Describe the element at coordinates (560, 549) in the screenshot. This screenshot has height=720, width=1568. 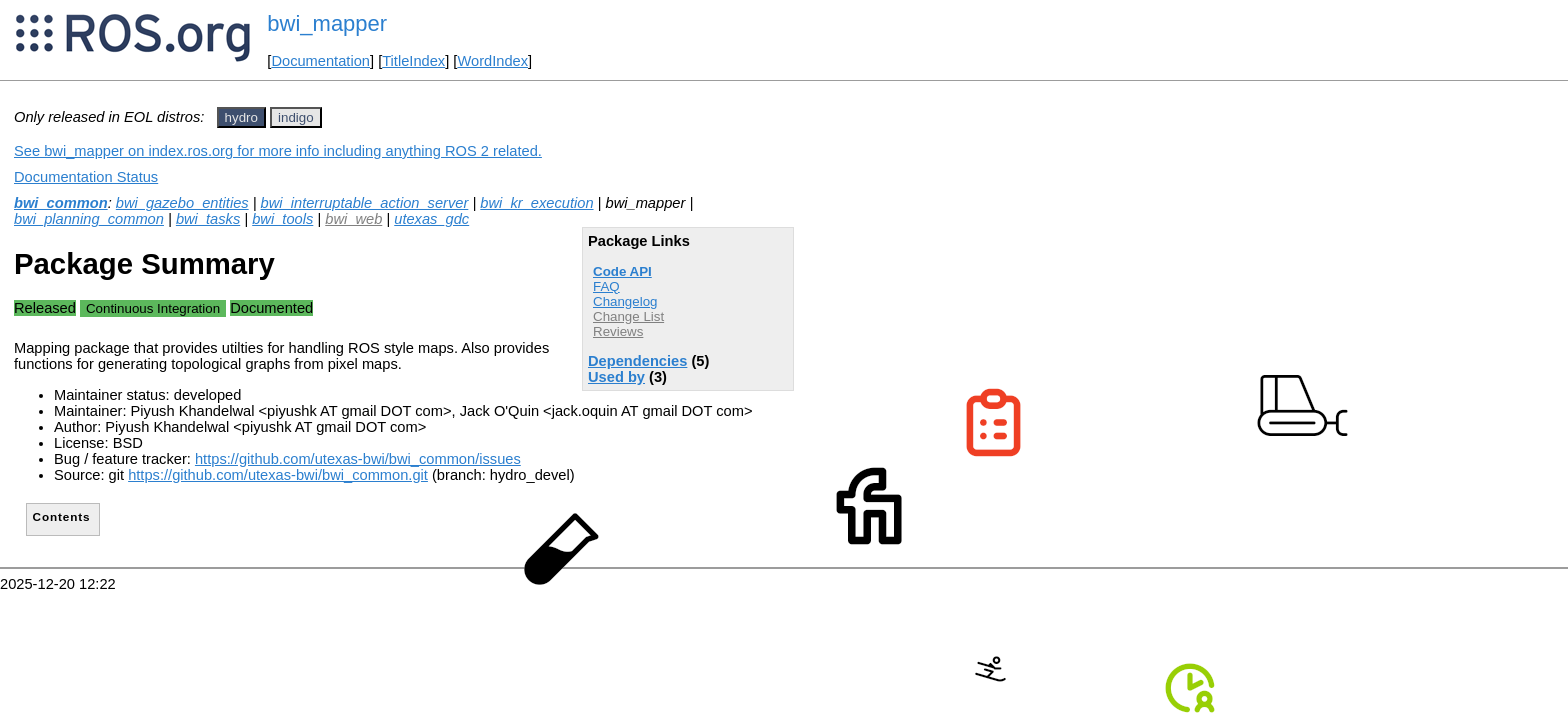
I see `run a test or experiment` at that location.